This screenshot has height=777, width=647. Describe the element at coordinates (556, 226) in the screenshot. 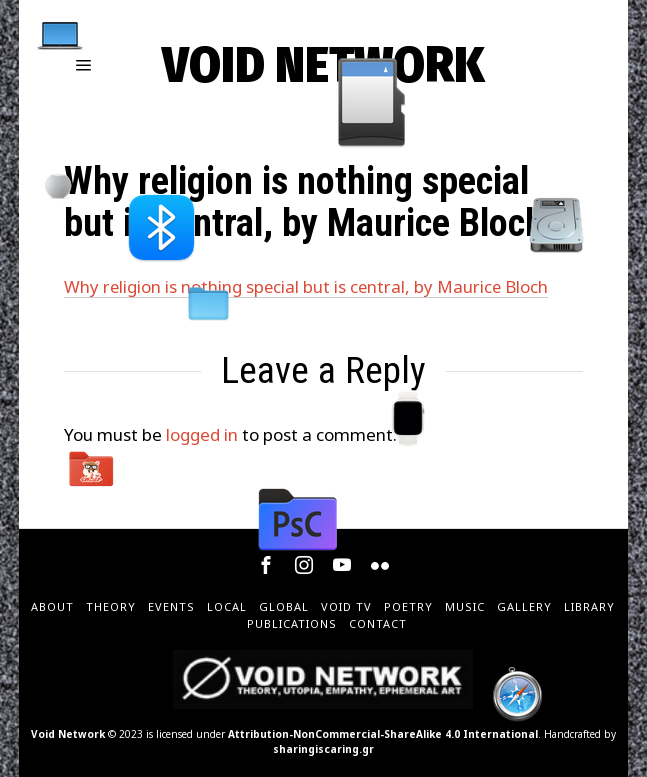

I see `access startup disk settings` at that location.